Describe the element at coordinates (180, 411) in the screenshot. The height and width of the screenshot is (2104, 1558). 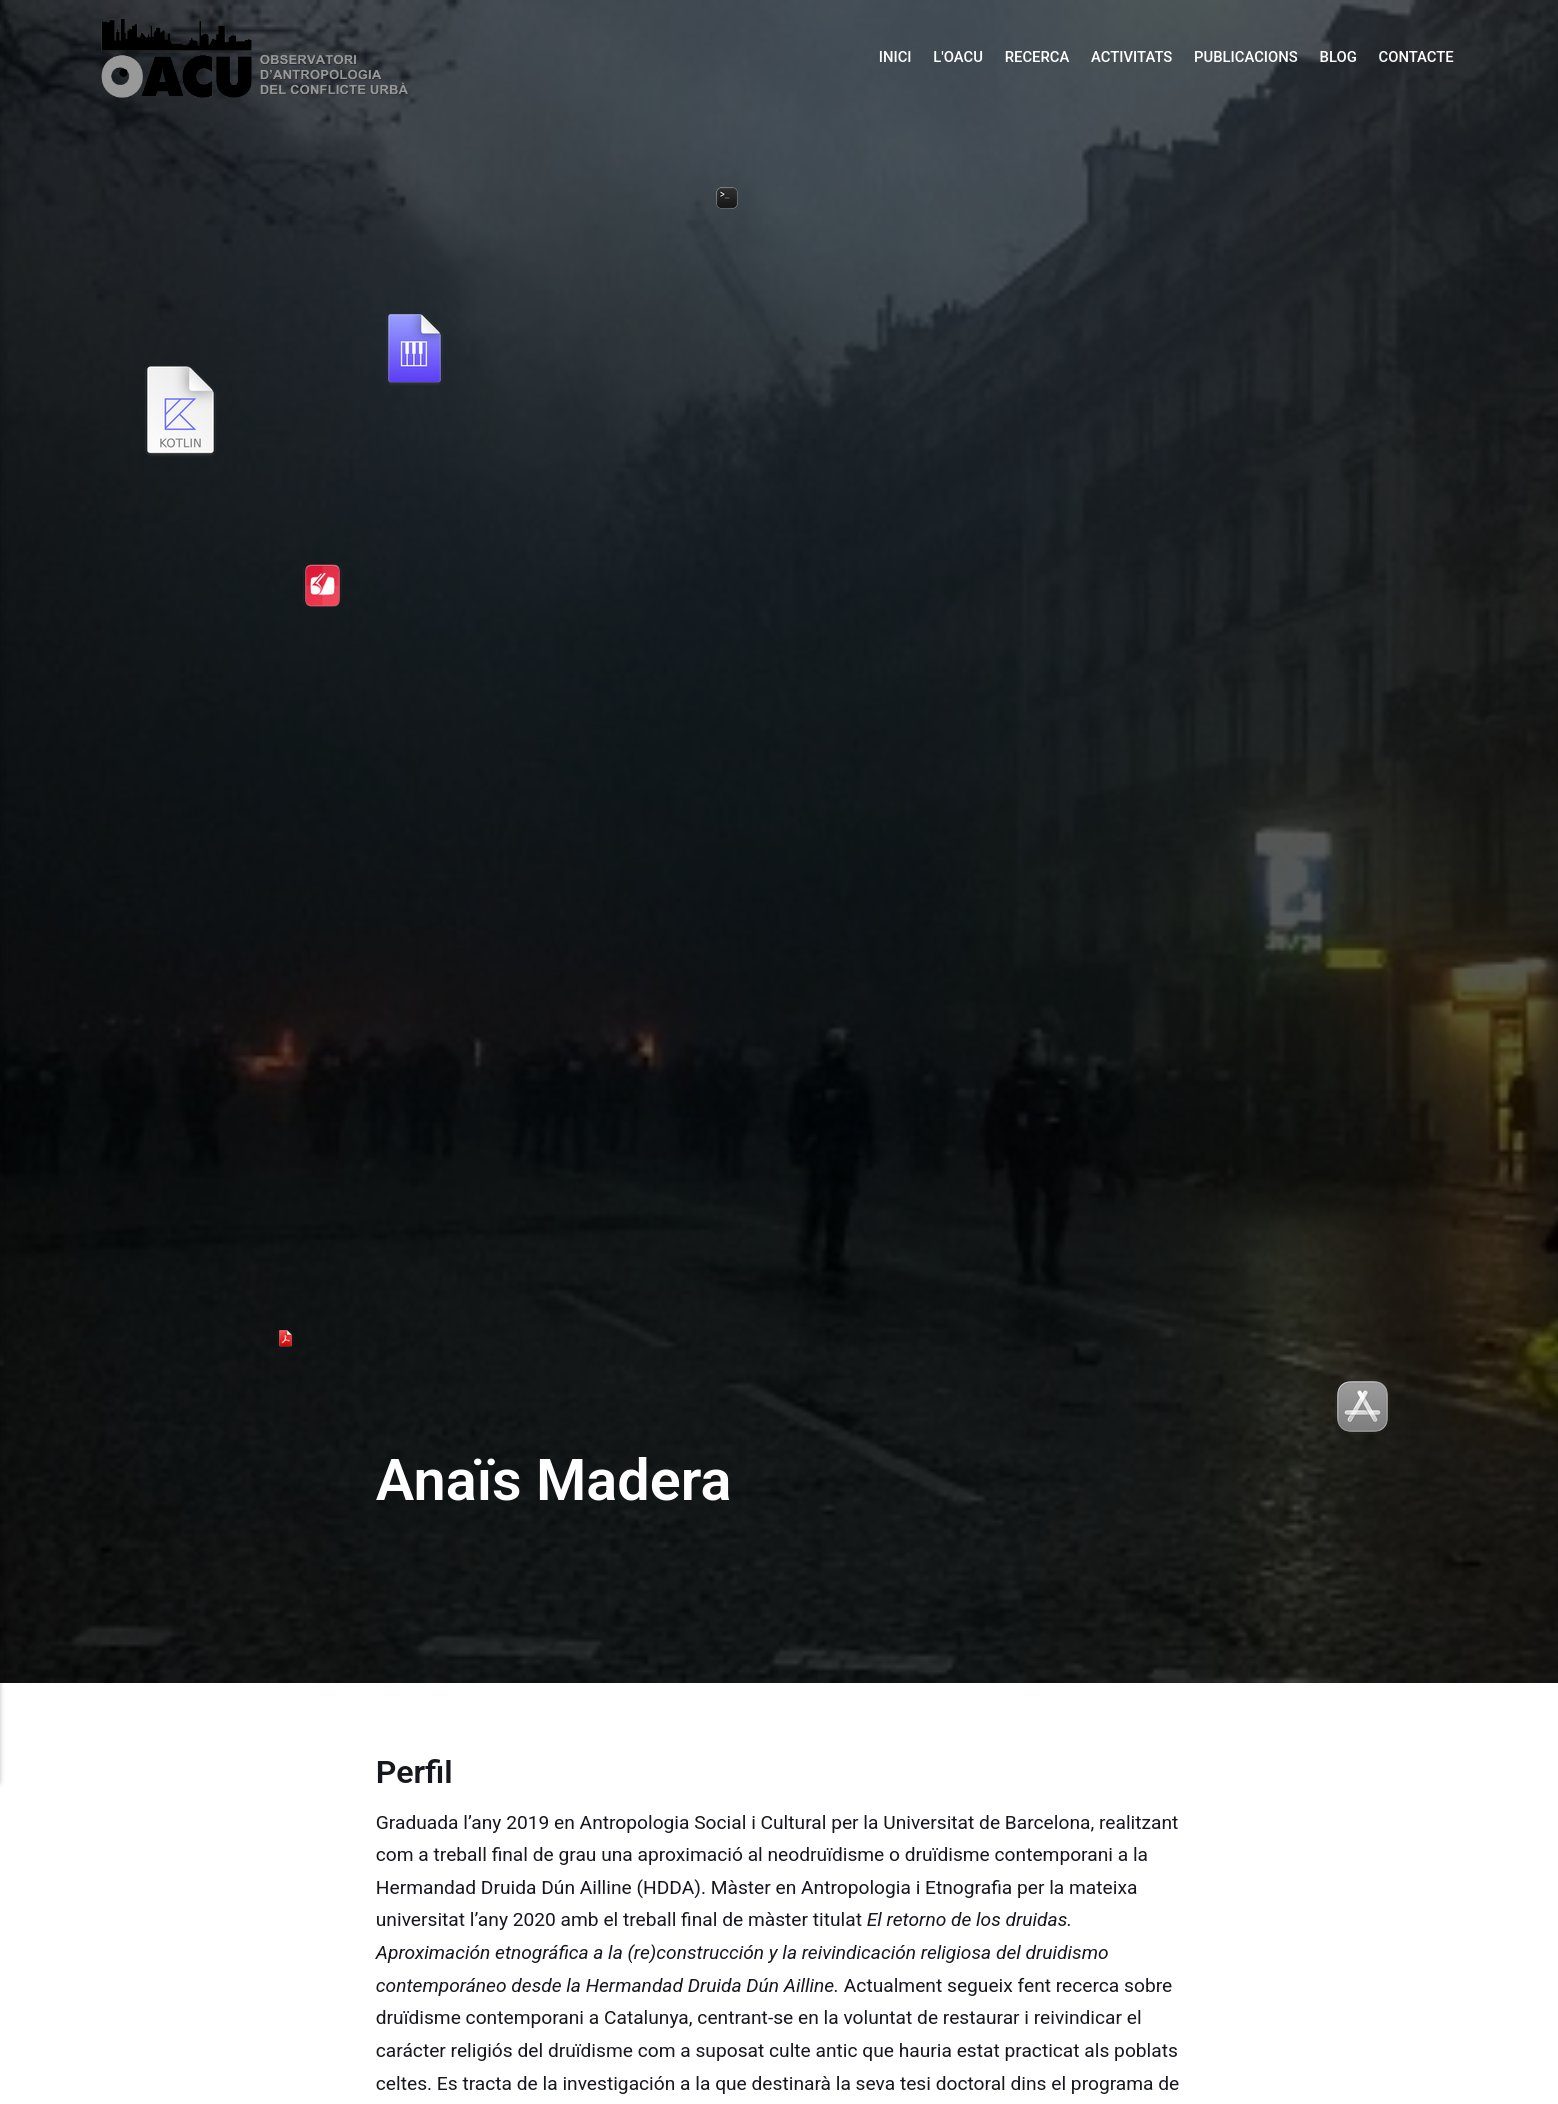
I see `a kotlin source code file` at that location.